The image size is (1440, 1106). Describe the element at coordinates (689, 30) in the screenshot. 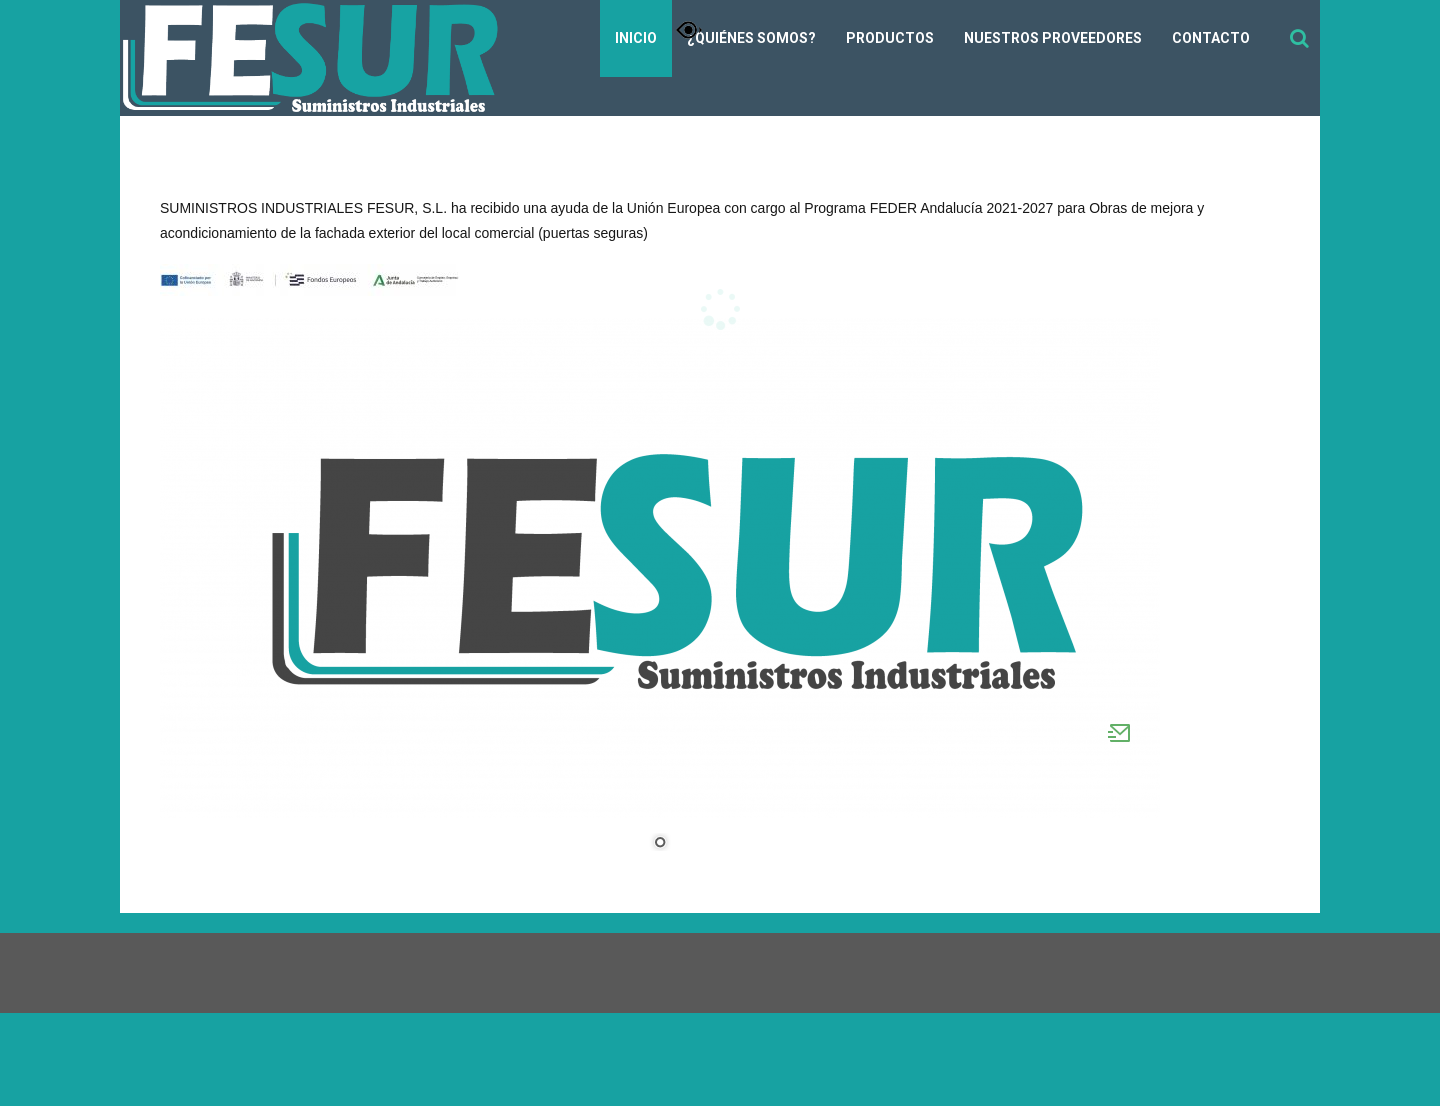

I see `Milvus vector database logo` at that location.